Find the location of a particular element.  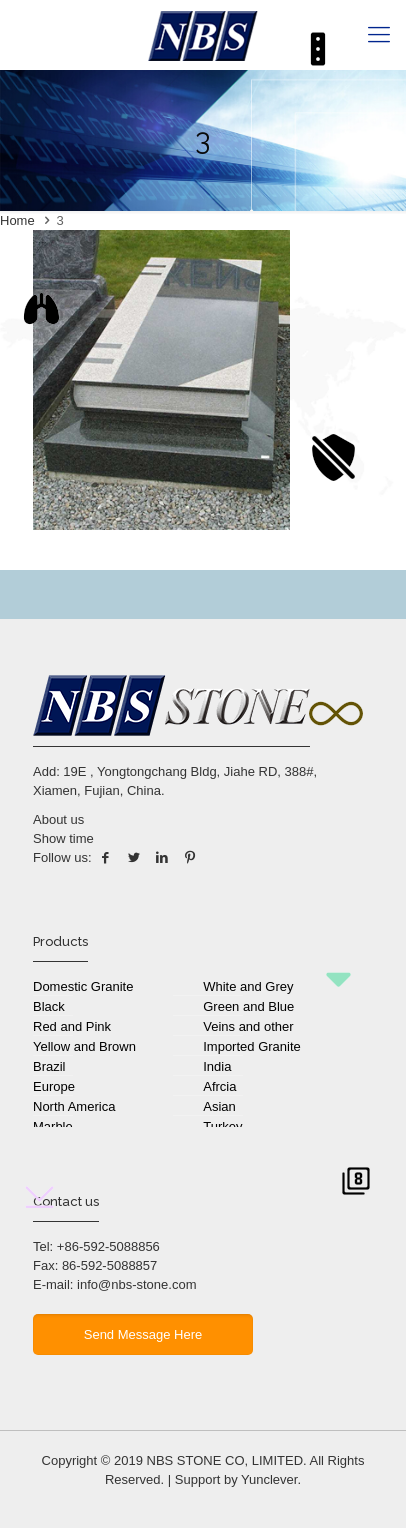

view layer 8 or item 8 in a stack is located at coordinates (356, 1181).